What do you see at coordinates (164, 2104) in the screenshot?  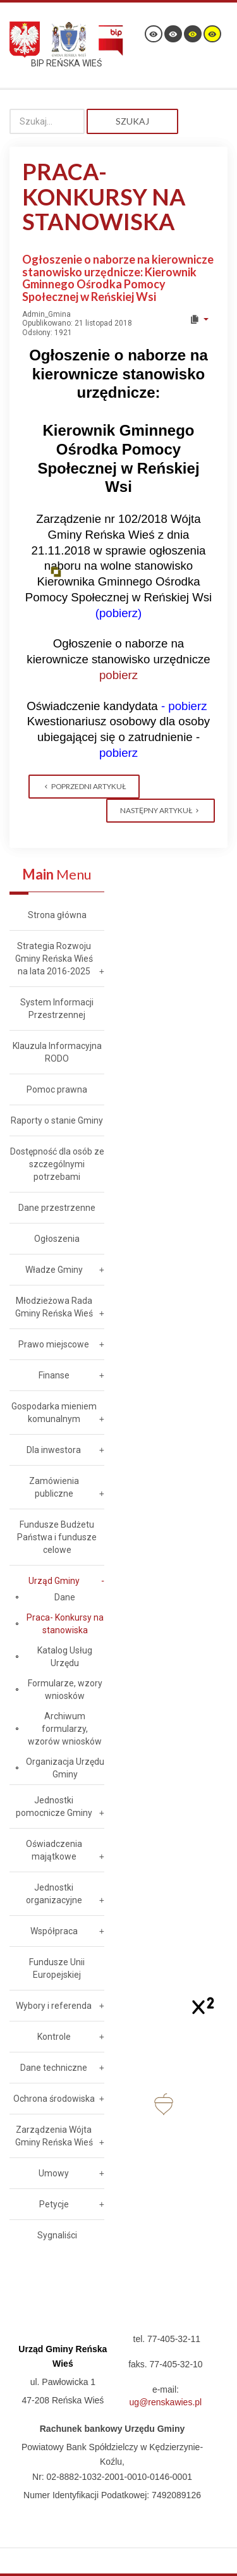 I see `nature or outdoors category indicator` at bounding box center [164, 2104].